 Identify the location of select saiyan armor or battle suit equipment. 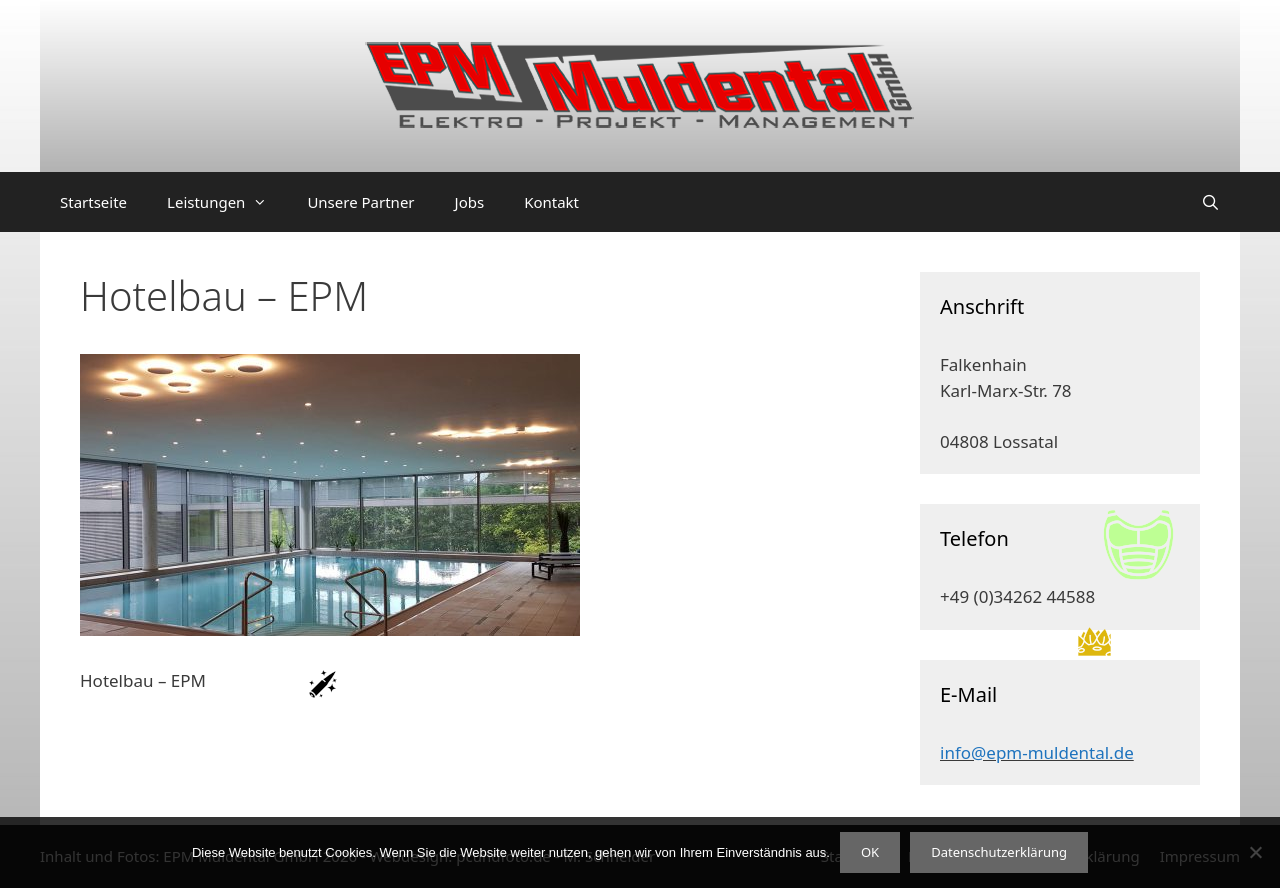
(1138, 543).